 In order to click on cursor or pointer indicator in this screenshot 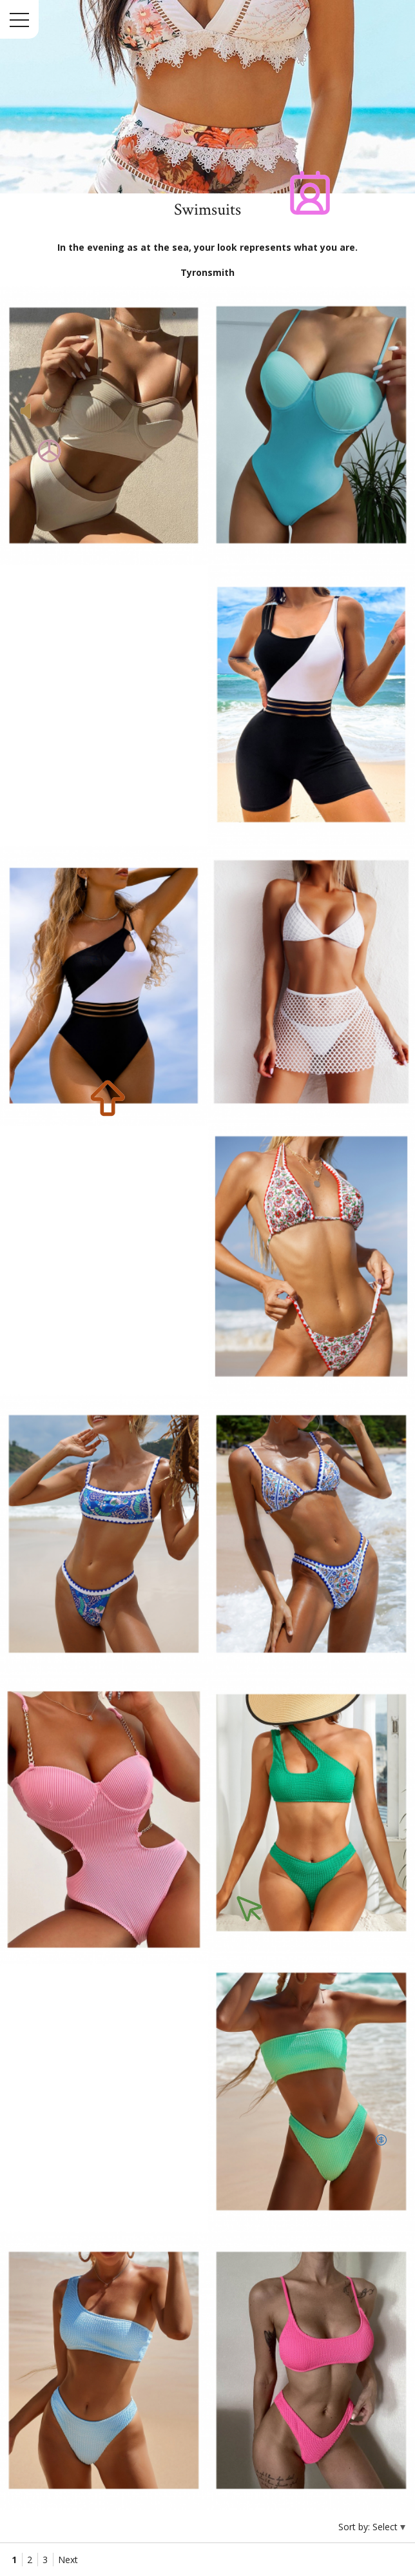, I will do `click(250, 1909)`.